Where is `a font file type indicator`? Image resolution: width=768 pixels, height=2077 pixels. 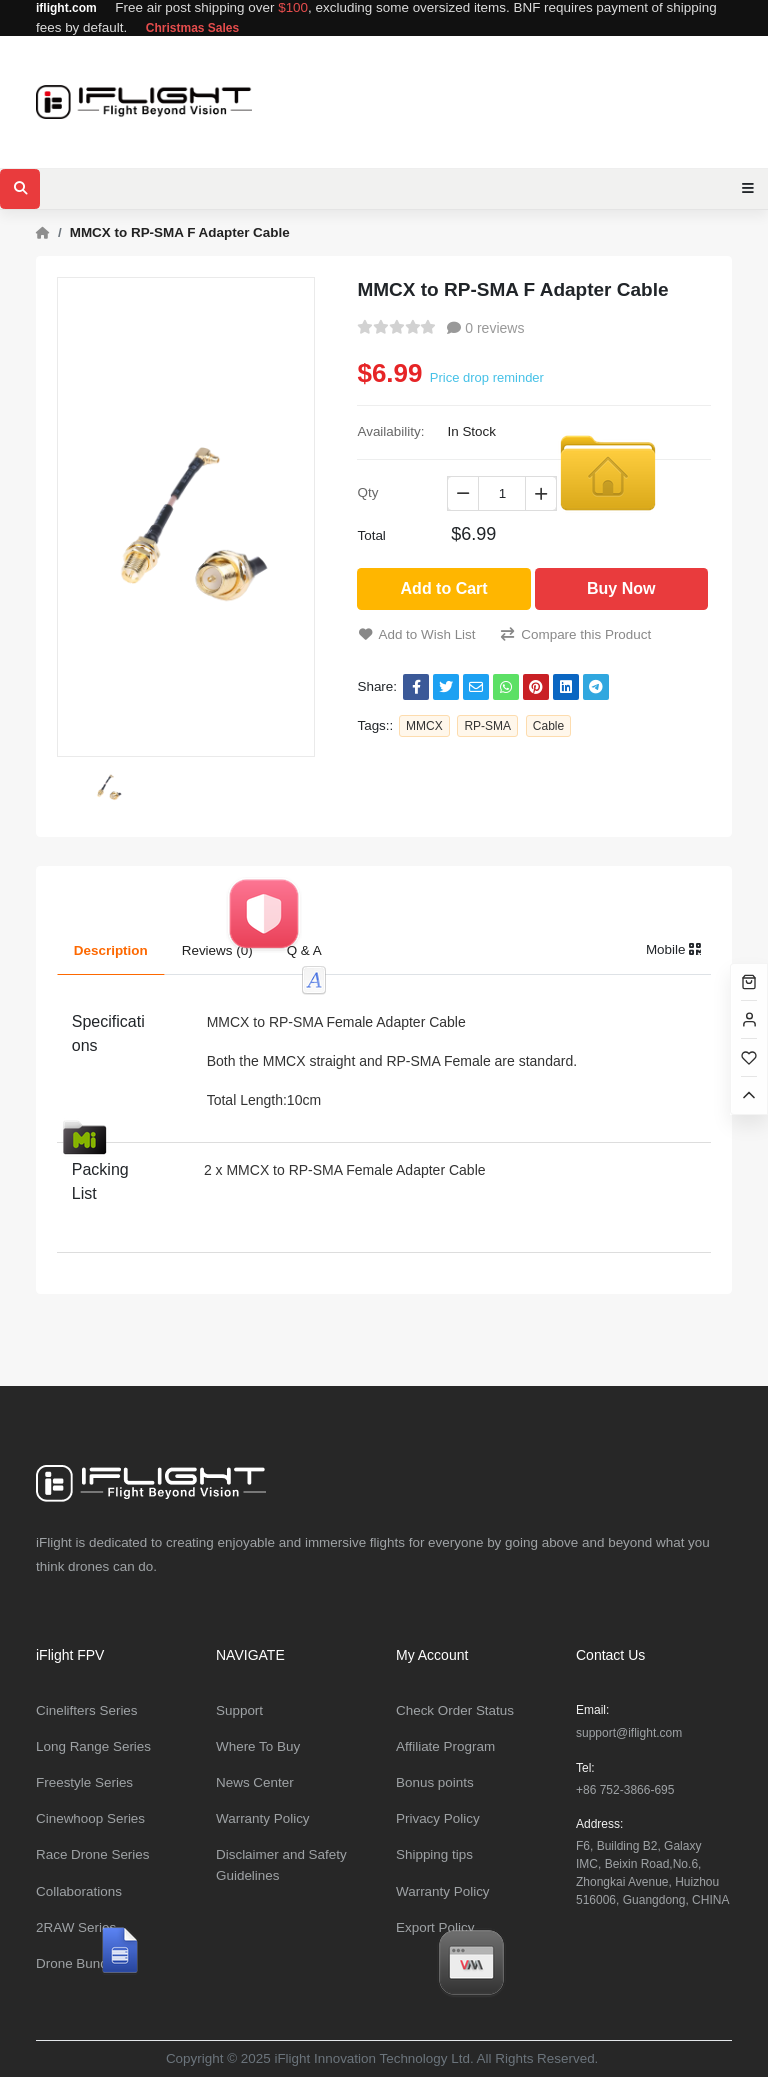
a font file type indicator is located at coordinates (314, 980).